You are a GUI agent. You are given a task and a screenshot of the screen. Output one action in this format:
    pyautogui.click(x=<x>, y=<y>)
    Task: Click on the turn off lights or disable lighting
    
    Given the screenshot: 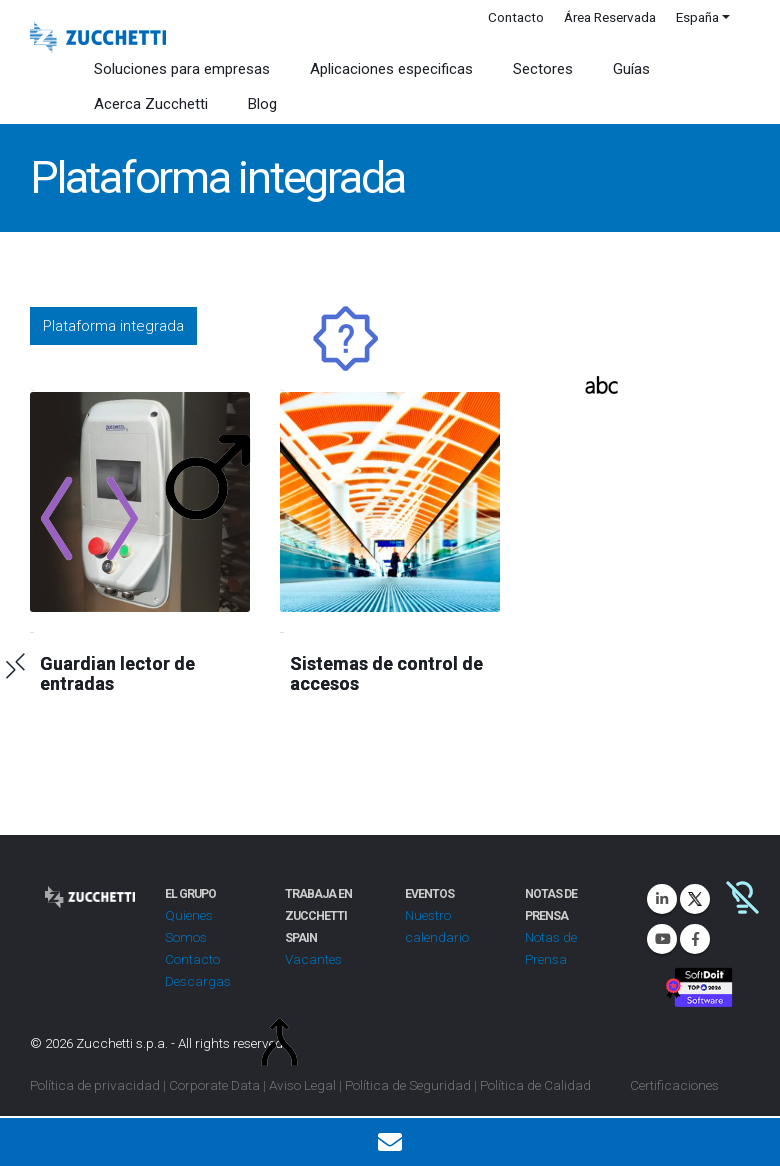 What is the action you would take?
    pyautogui.click(x=742, y=897)
    